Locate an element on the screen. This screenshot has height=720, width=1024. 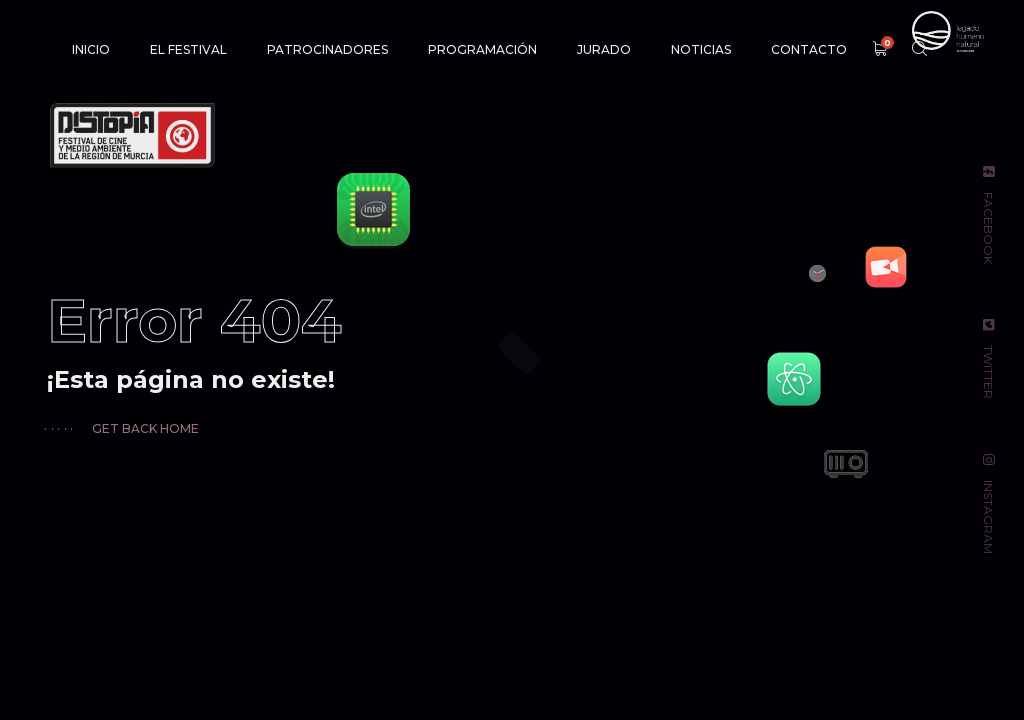
open the clocks app is located at coordinates (817, 273).